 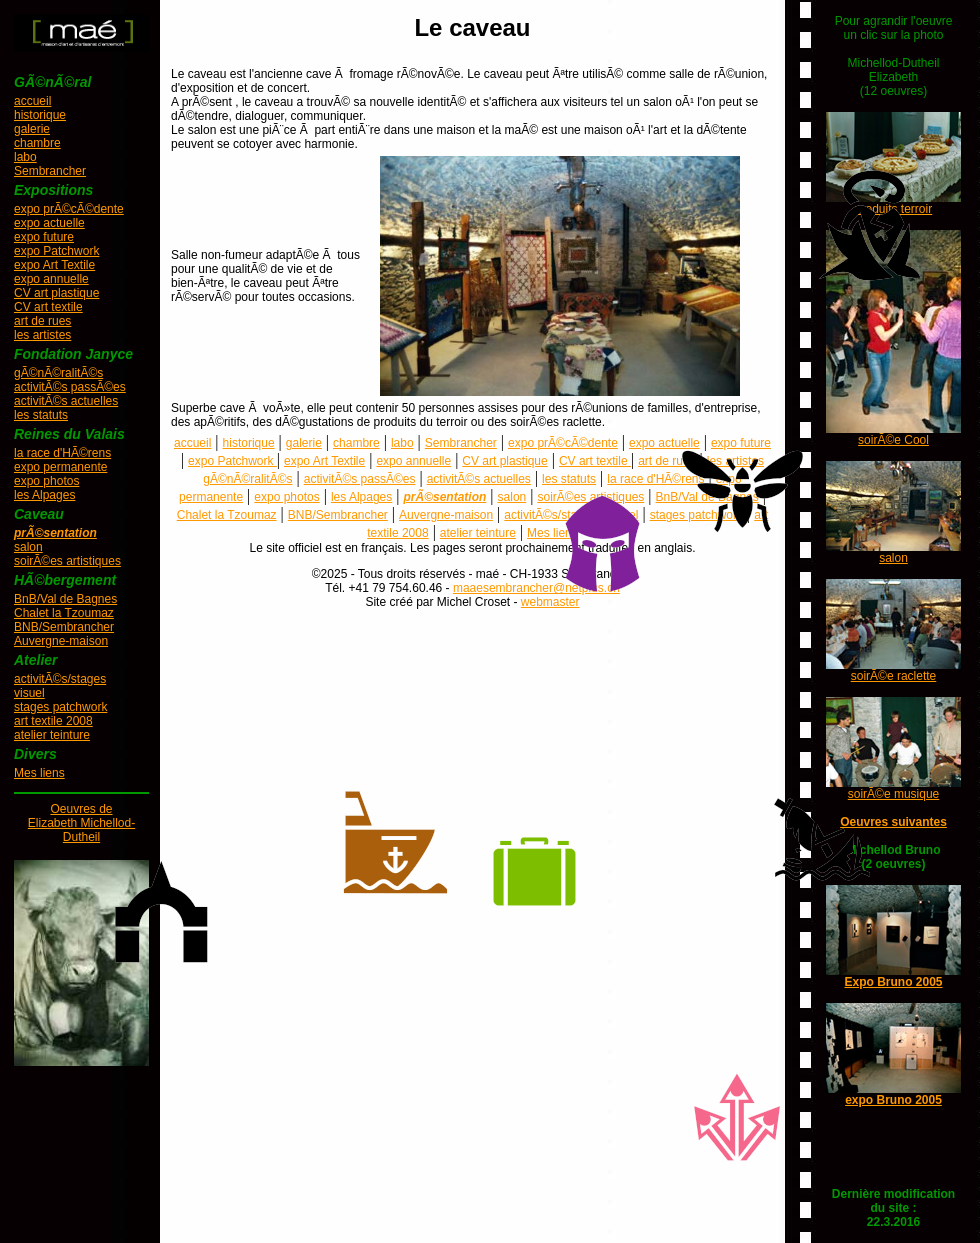 I want to click on indicates a failed or crashed process, so click(x=822, y=832).